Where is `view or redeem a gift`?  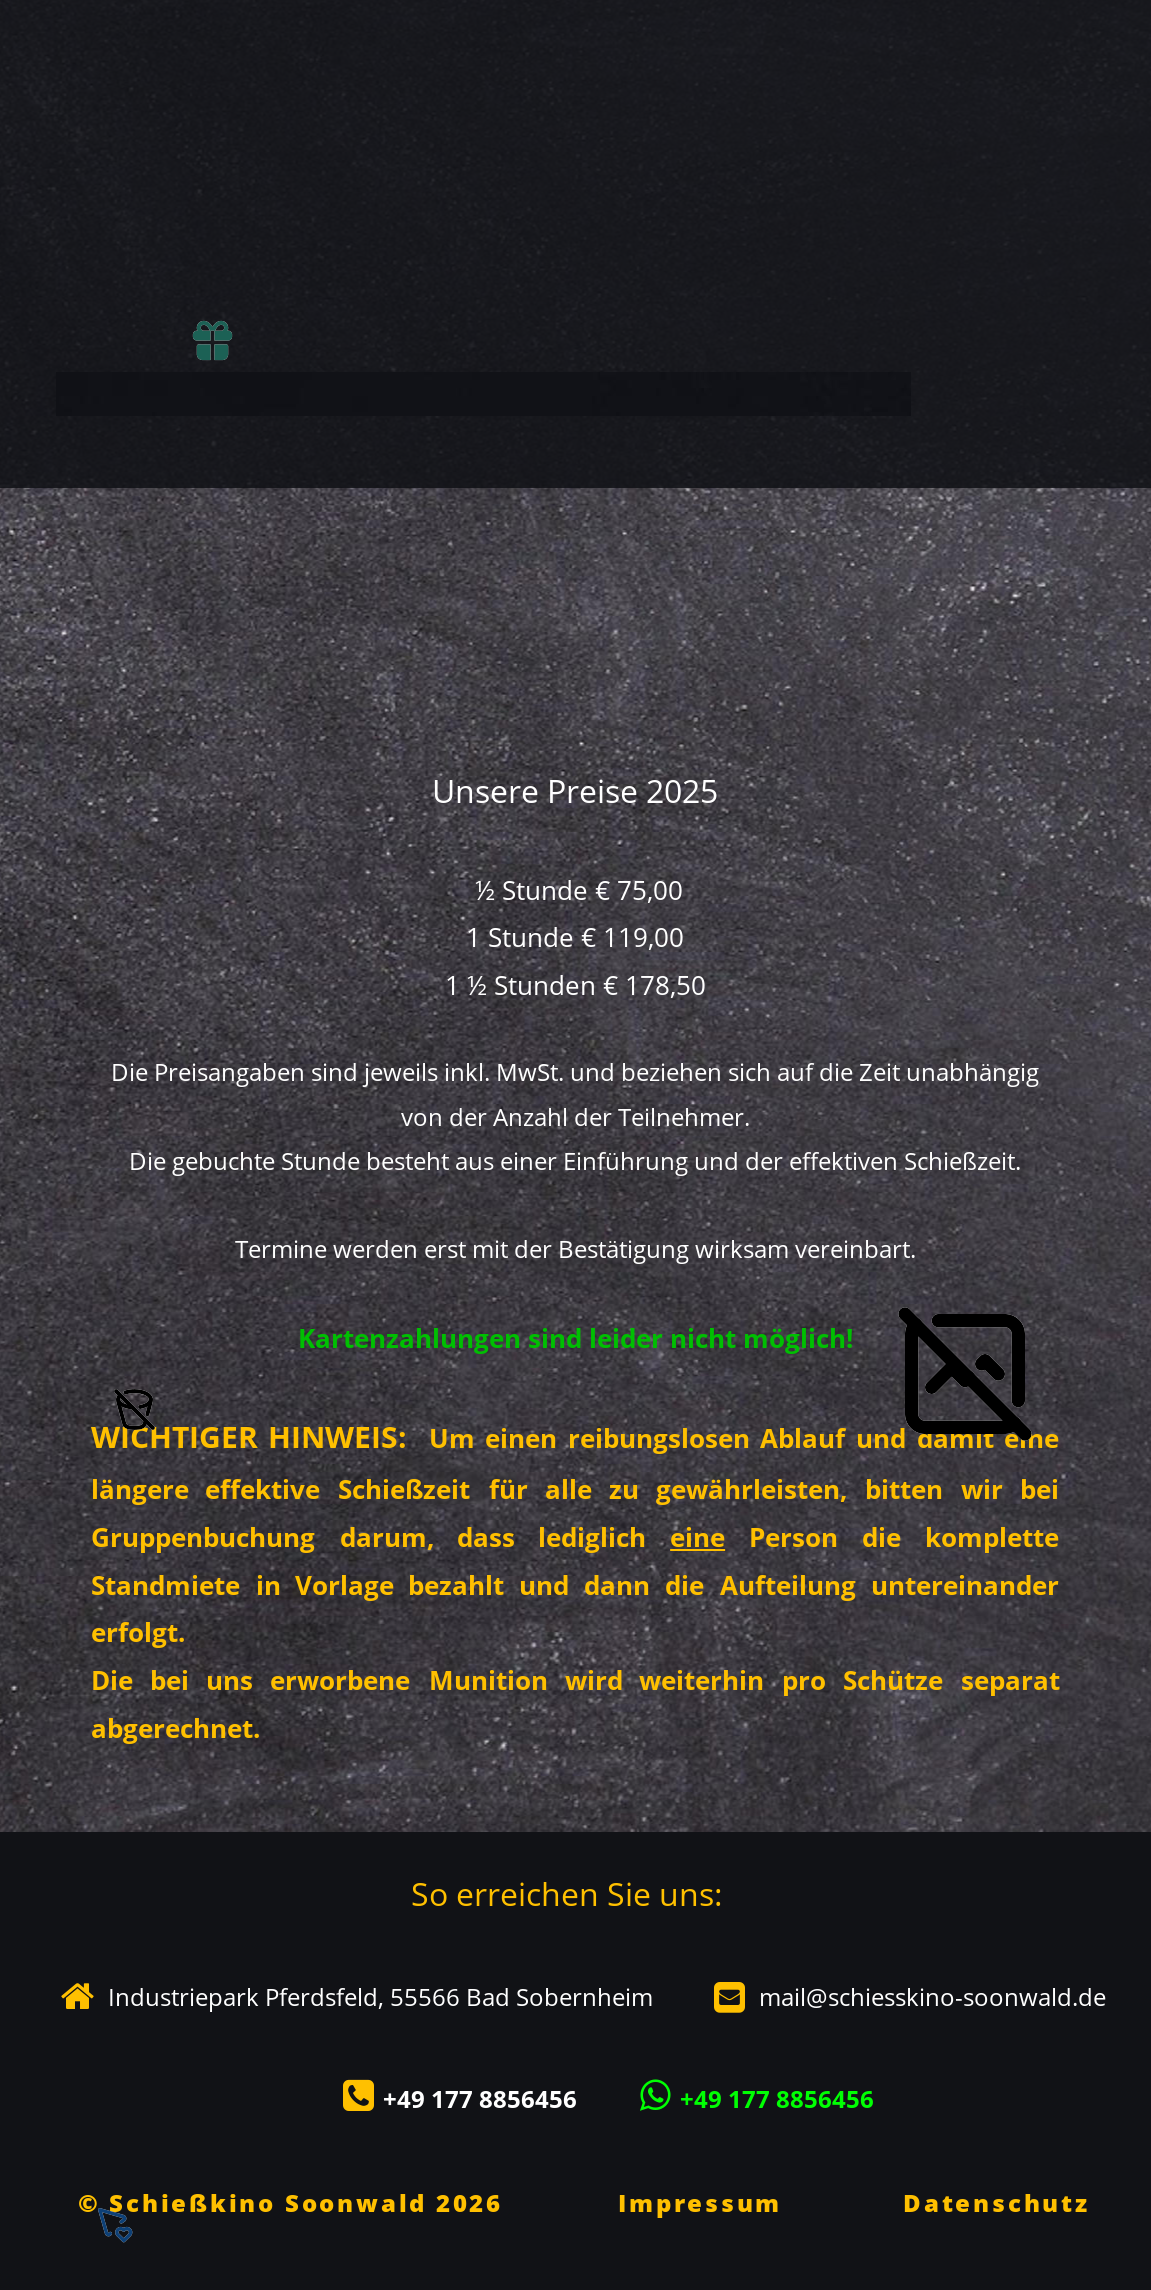 view or redeem a gift is located at coordinates (212, 340).